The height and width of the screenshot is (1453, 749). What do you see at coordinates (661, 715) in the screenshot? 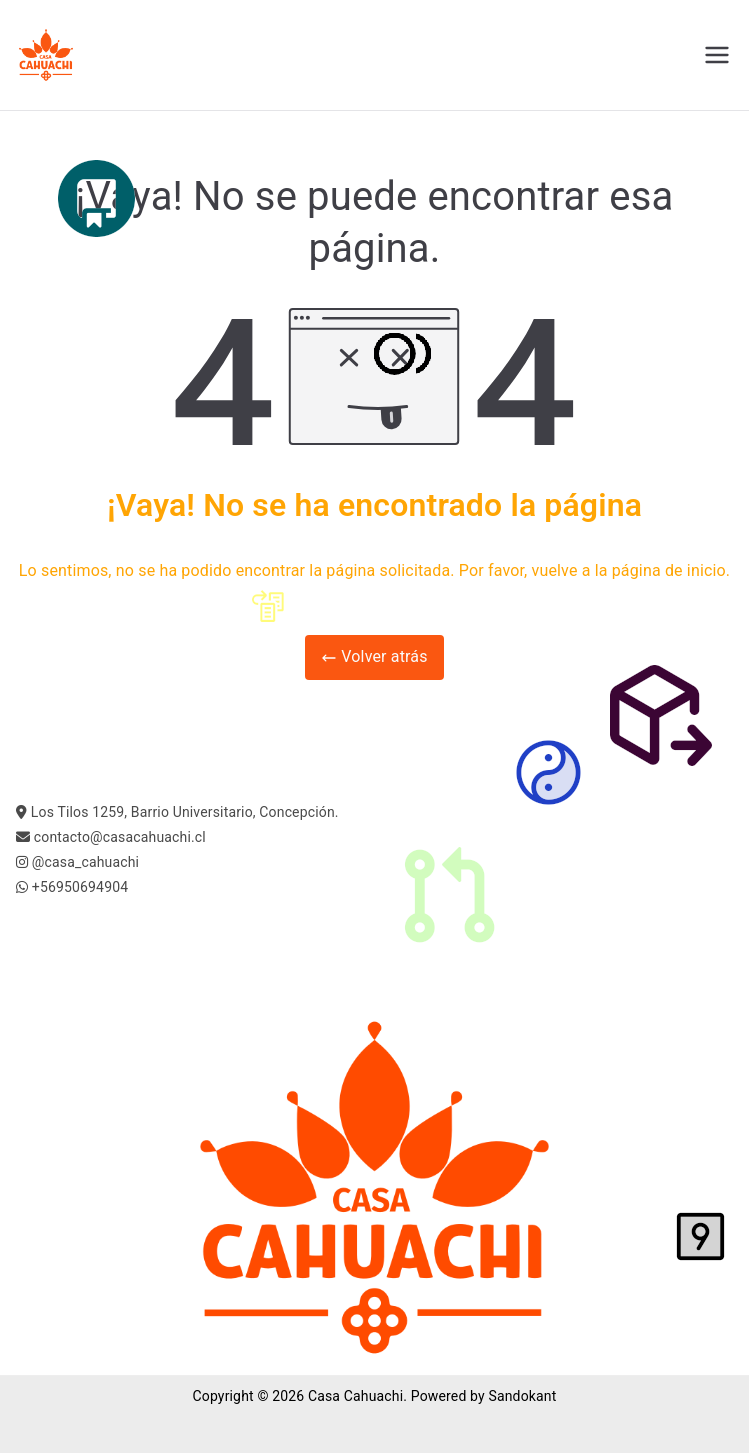
I see `view packages that depend on this repository` at bounding box center [661, 715].